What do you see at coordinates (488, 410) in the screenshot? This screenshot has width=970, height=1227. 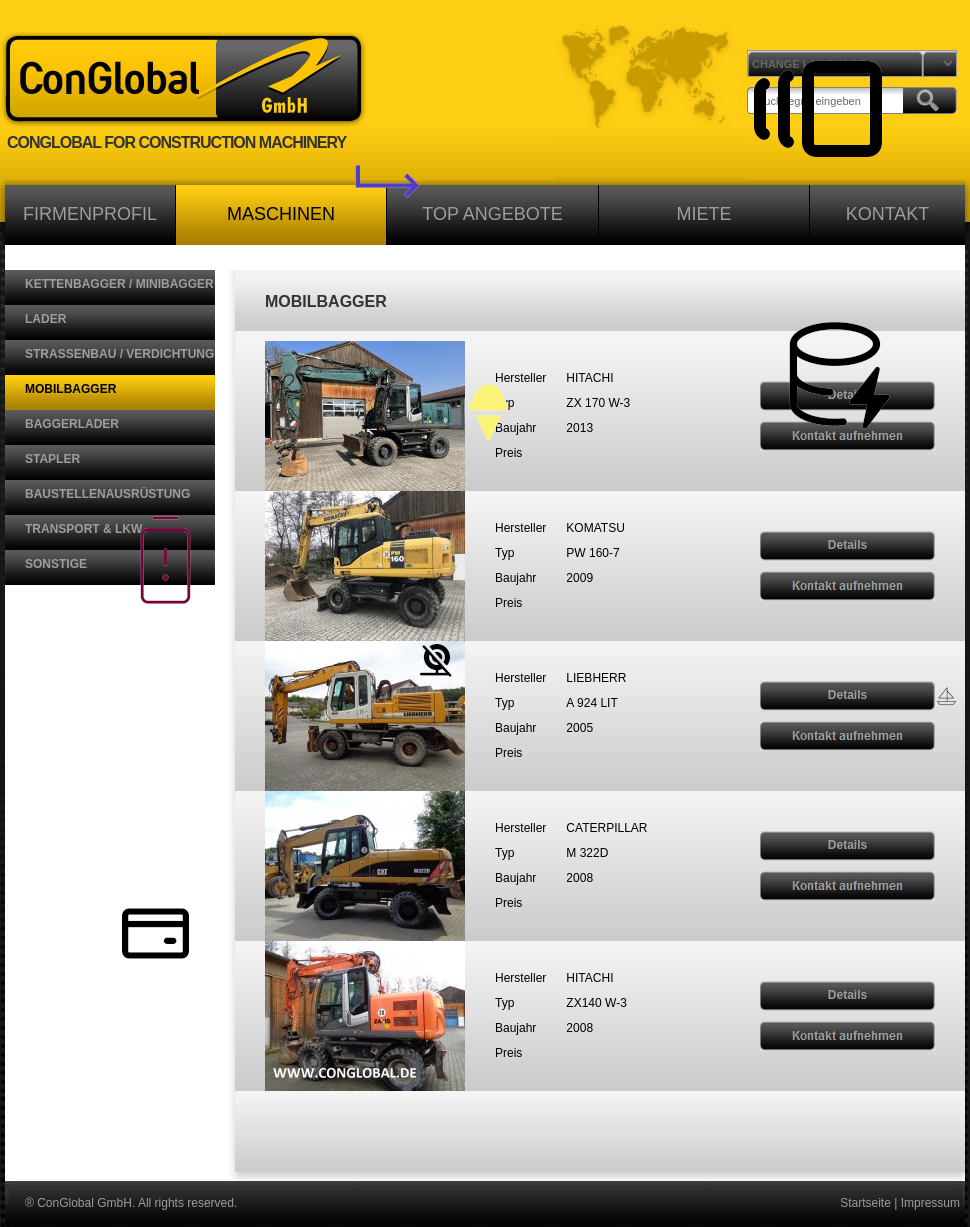 I see `browse dessert or ice cream options` at bounding box center [488, 410].